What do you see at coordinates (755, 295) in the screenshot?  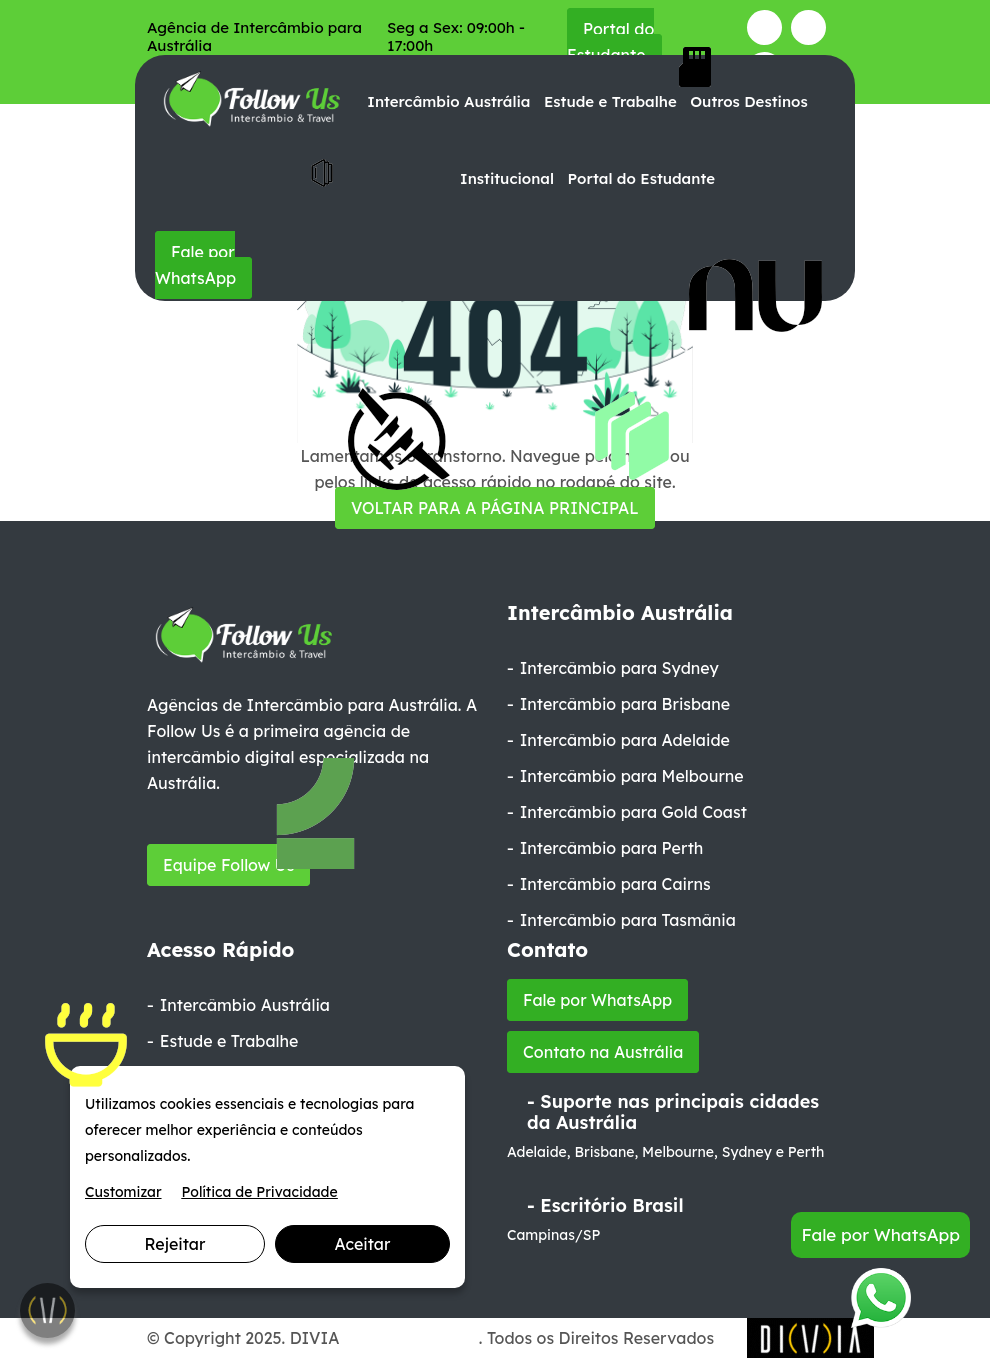 I see `open the Nubank app` at bounding box center [755, 295].